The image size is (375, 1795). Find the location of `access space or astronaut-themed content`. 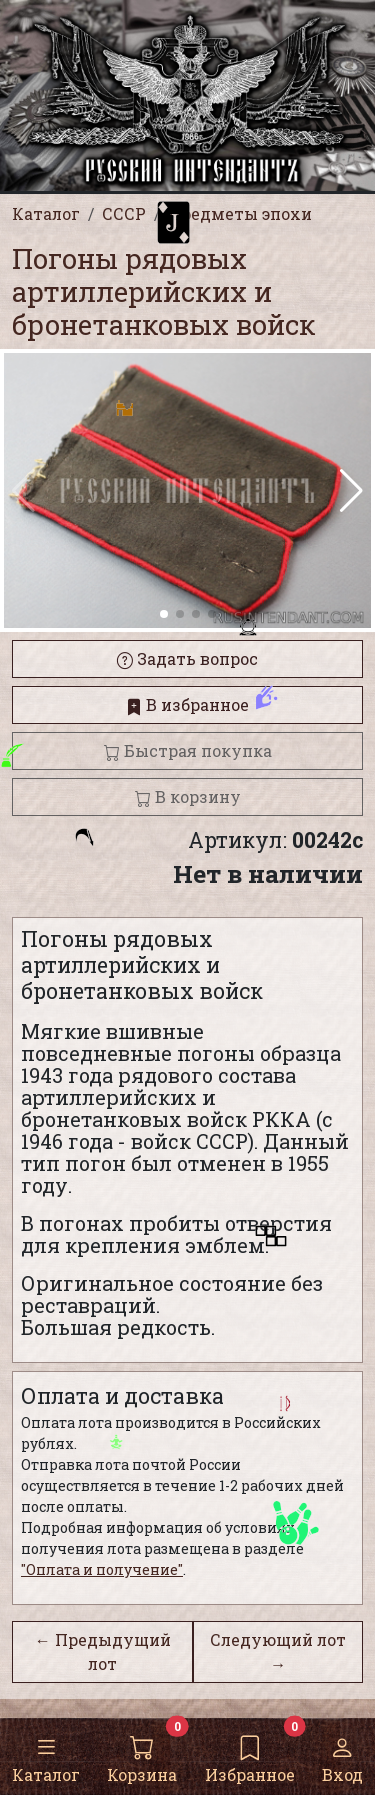

access space or astronaut-themed content is located at coordinates (248, 627).